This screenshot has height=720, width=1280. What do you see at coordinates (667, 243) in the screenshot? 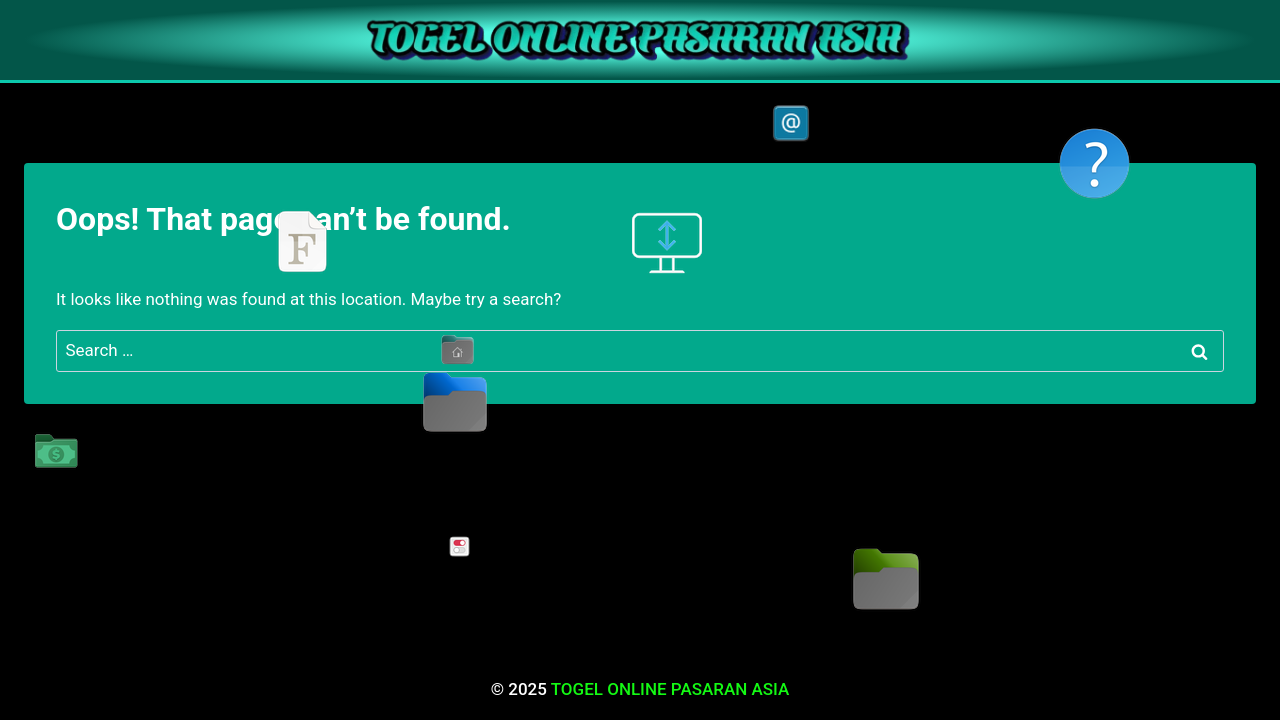
I see `rotate or flip display orientation` at bounding box center [667, 243].